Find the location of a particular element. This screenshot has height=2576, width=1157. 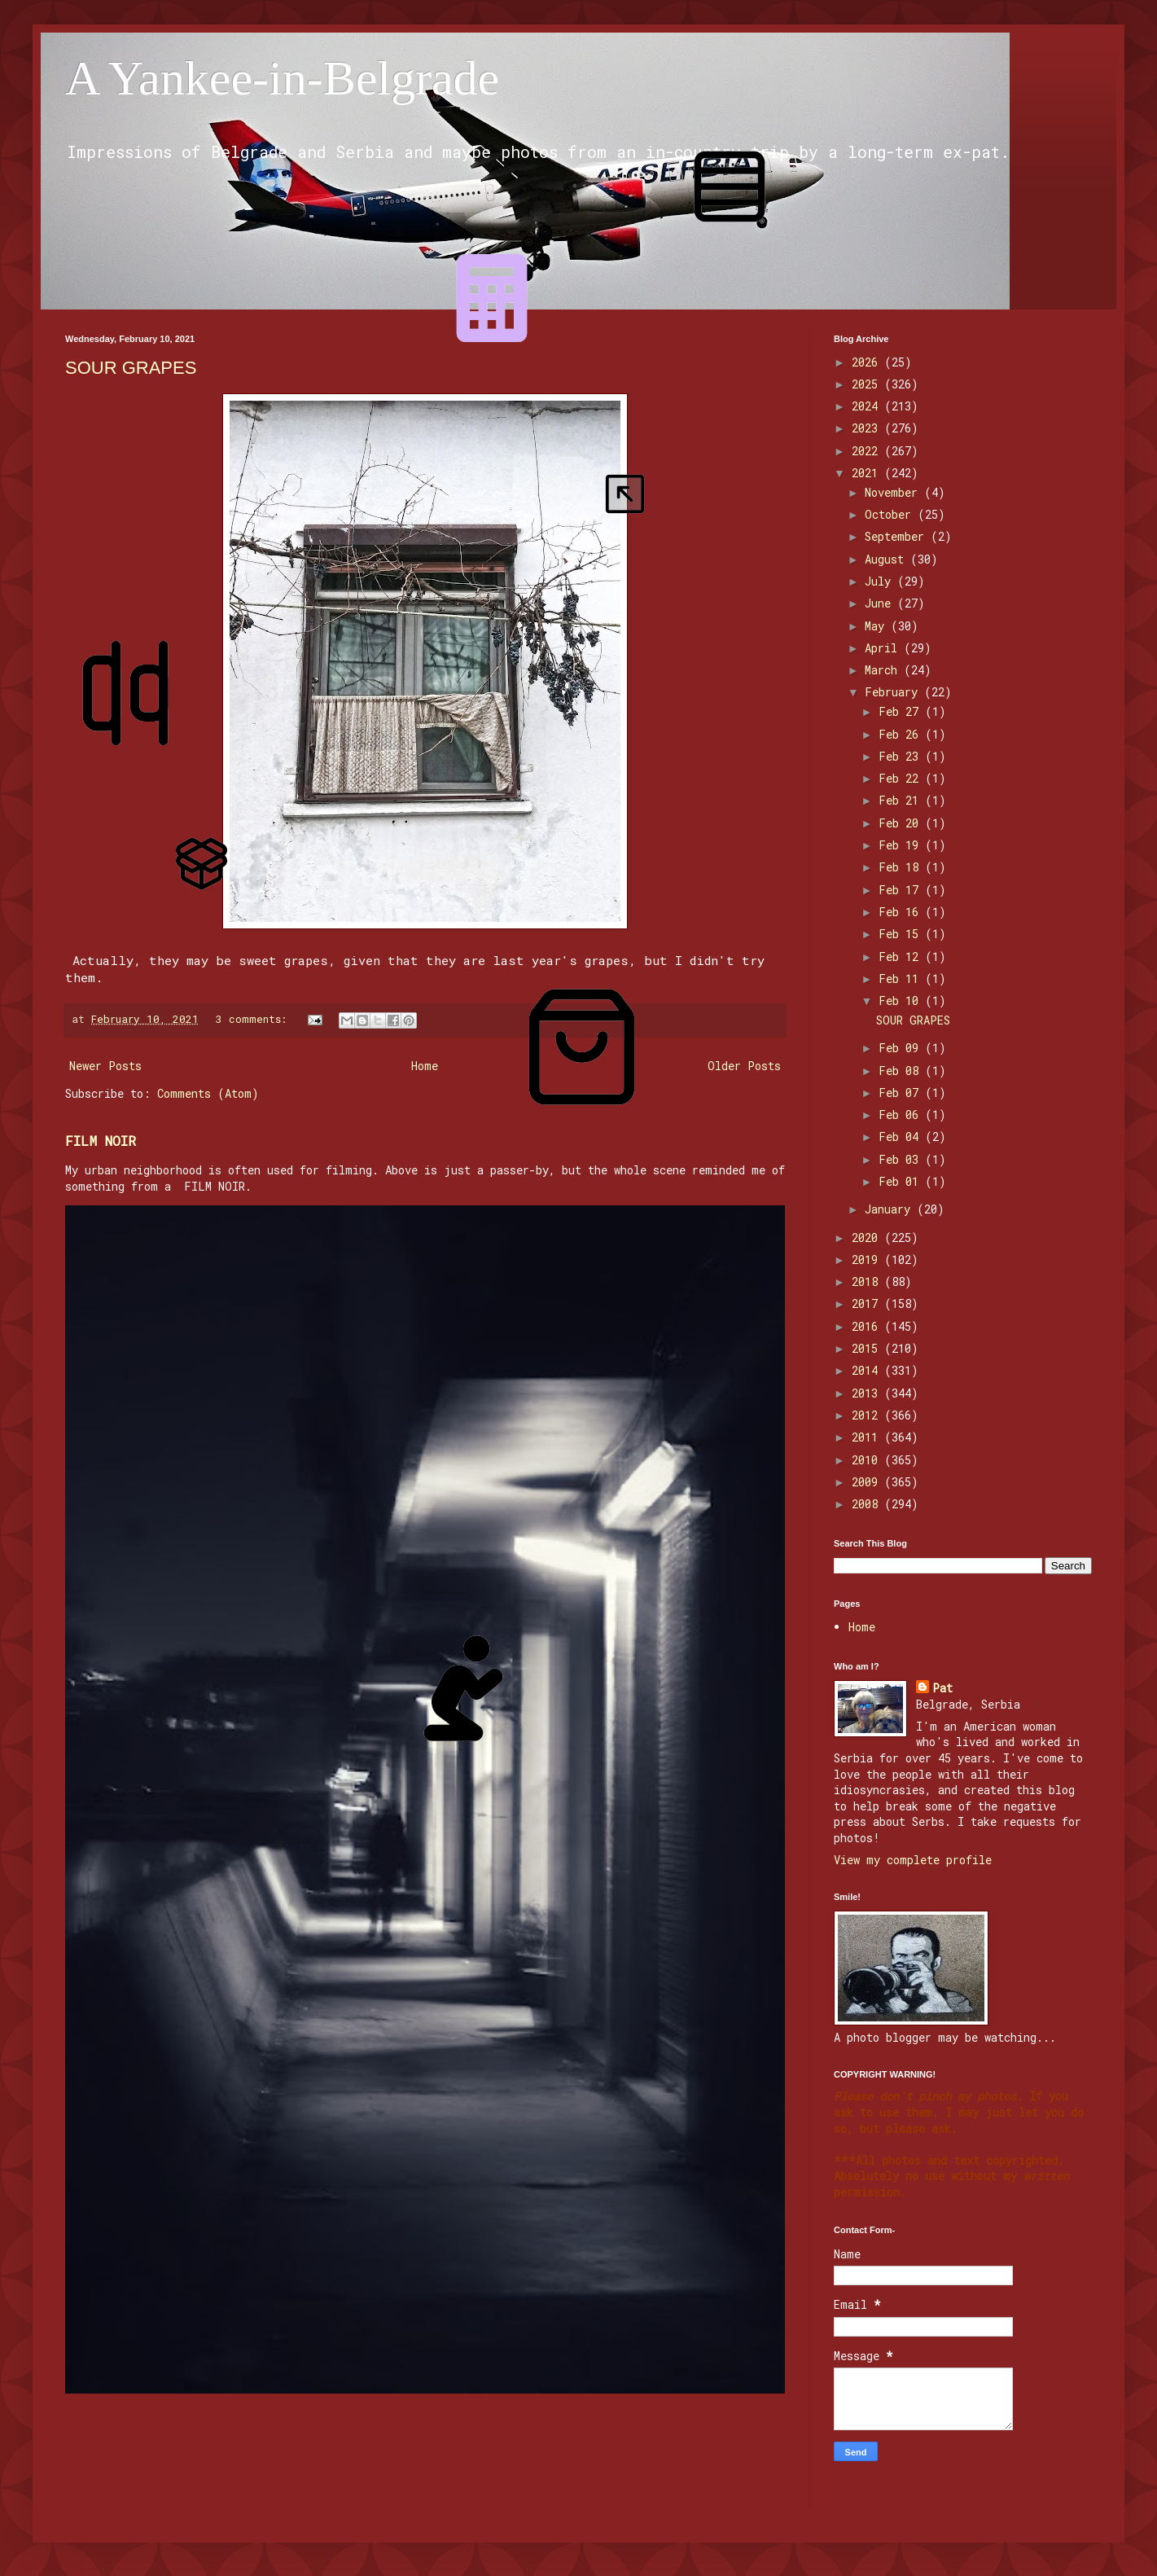

view your shopping cart is located at coordinates (581, 1047).